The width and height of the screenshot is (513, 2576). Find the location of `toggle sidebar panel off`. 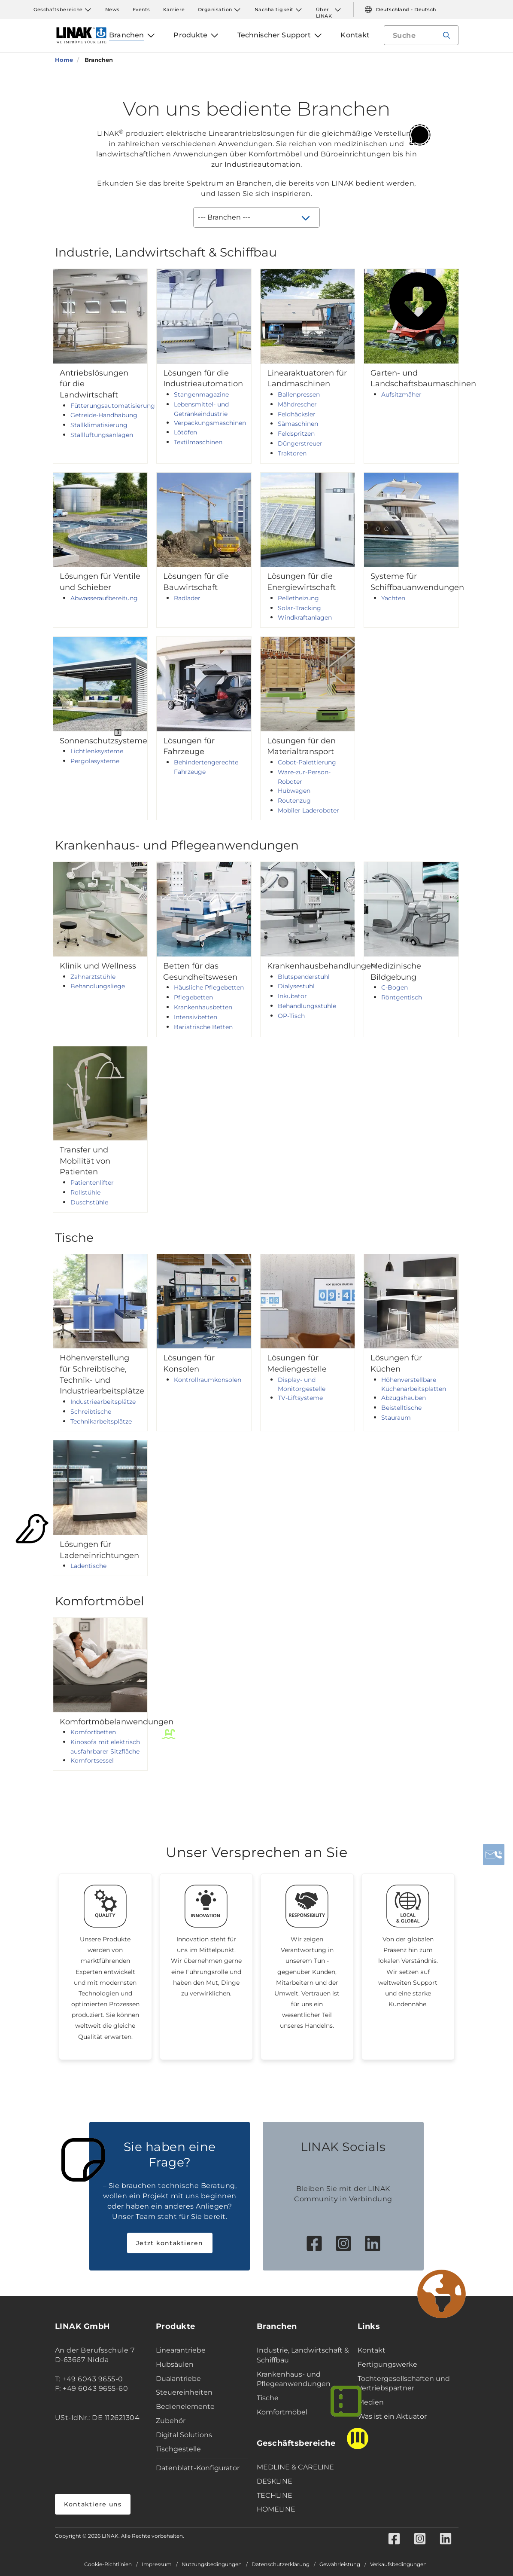

toggle sidebar panel off is located at coordinates (346, 2401).